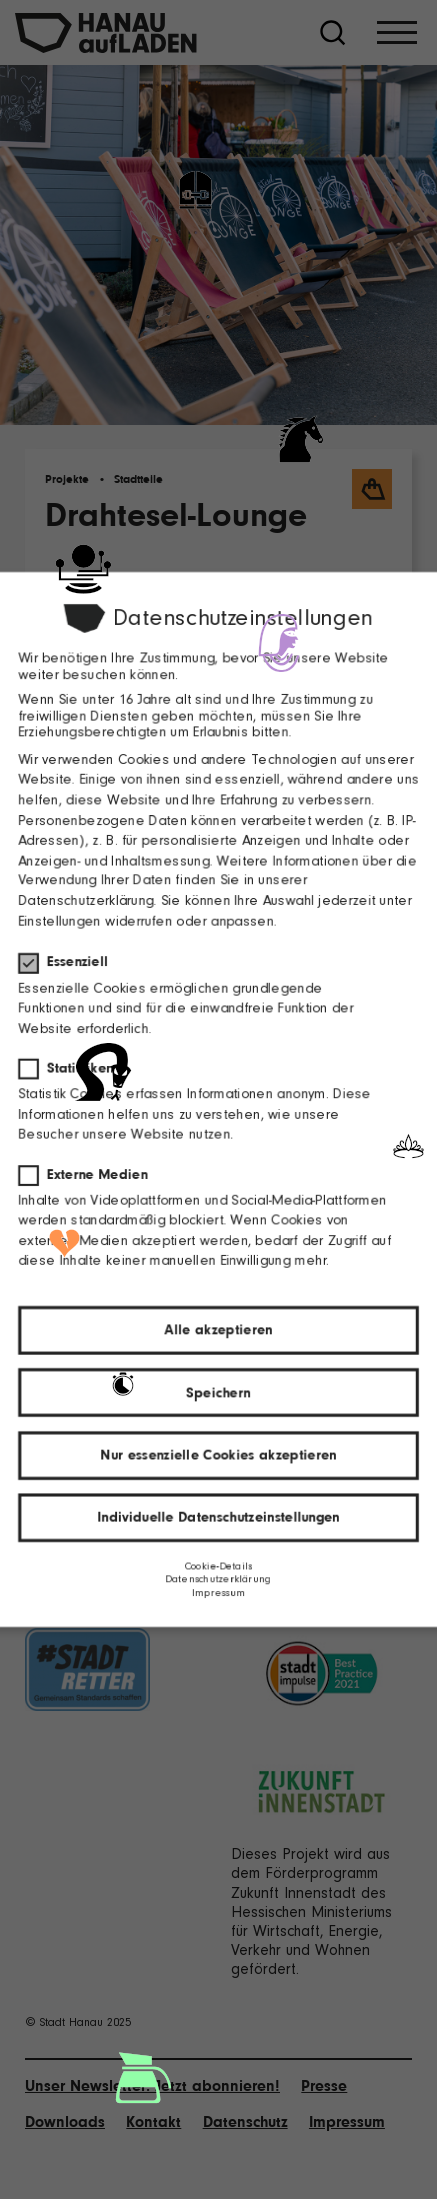 The height and width of the screenshot is (2199, 437). Describe the element at coordinates (64, 1243) in the screenshot. I see `indicates a dislike or negative reaction` at that location.